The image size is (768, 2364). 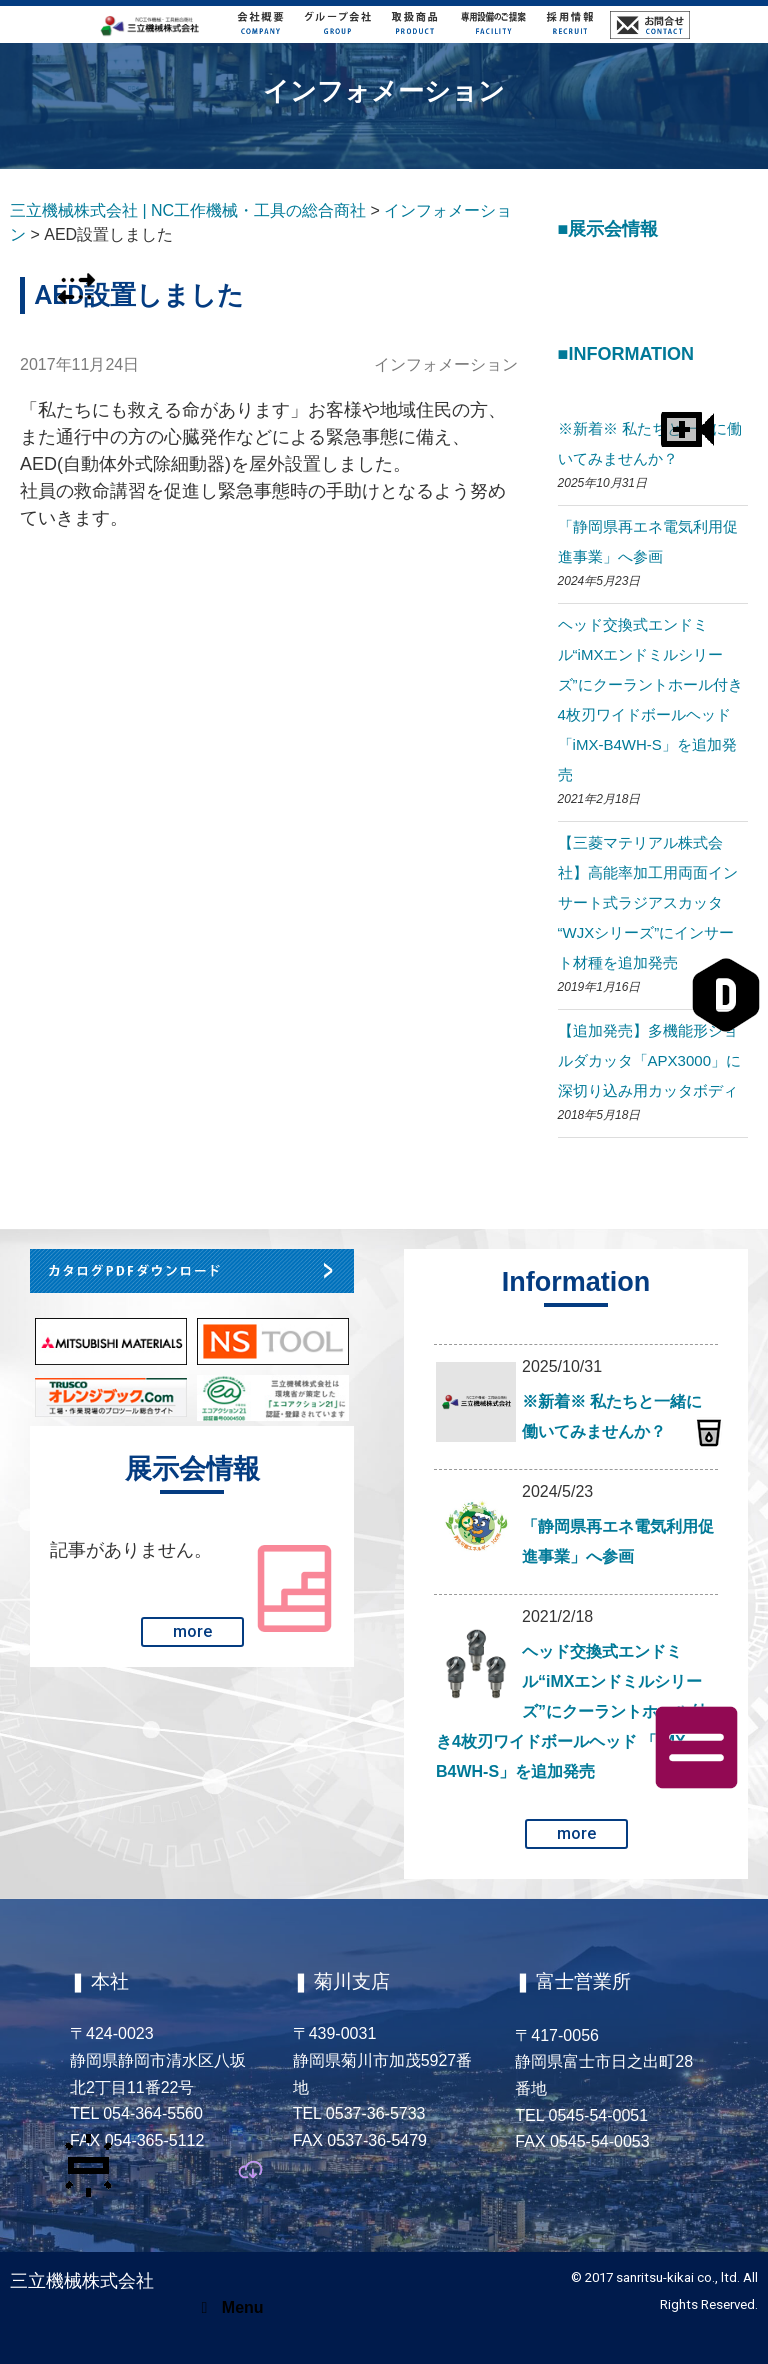 I want to click on download from cloud storage, so click(x=250, y=2169).